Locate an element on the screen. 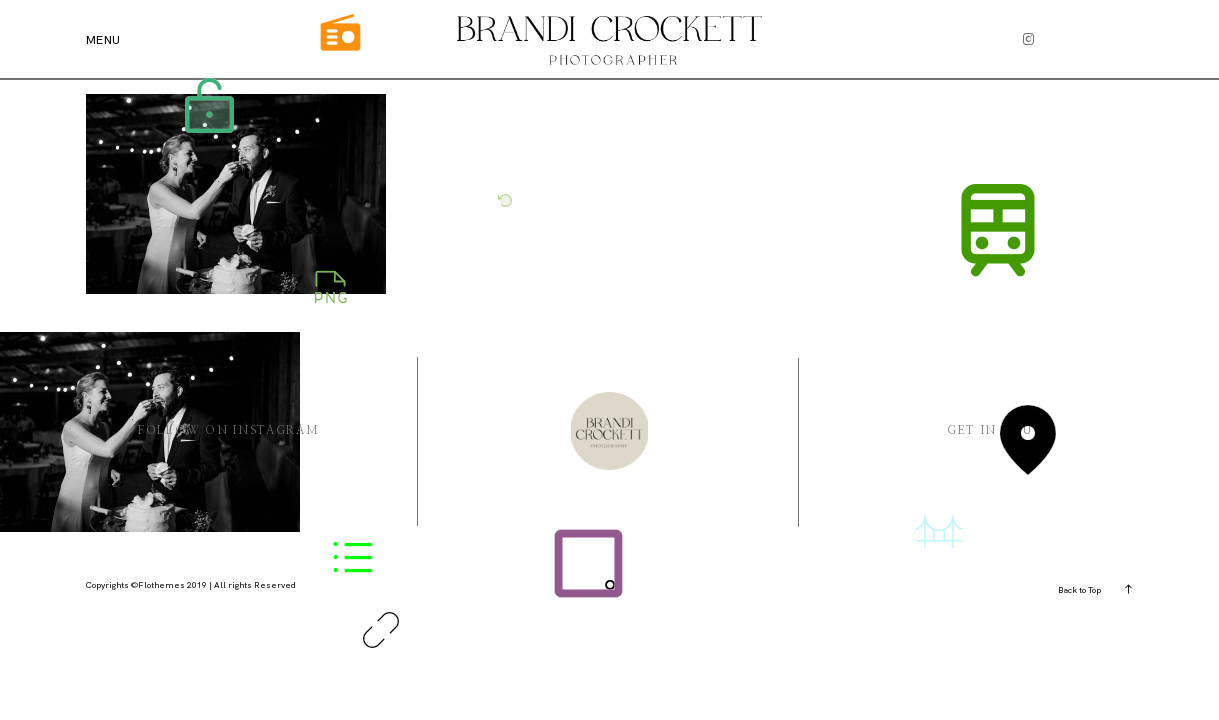  view location on map is located at coordinates (1028, 440).